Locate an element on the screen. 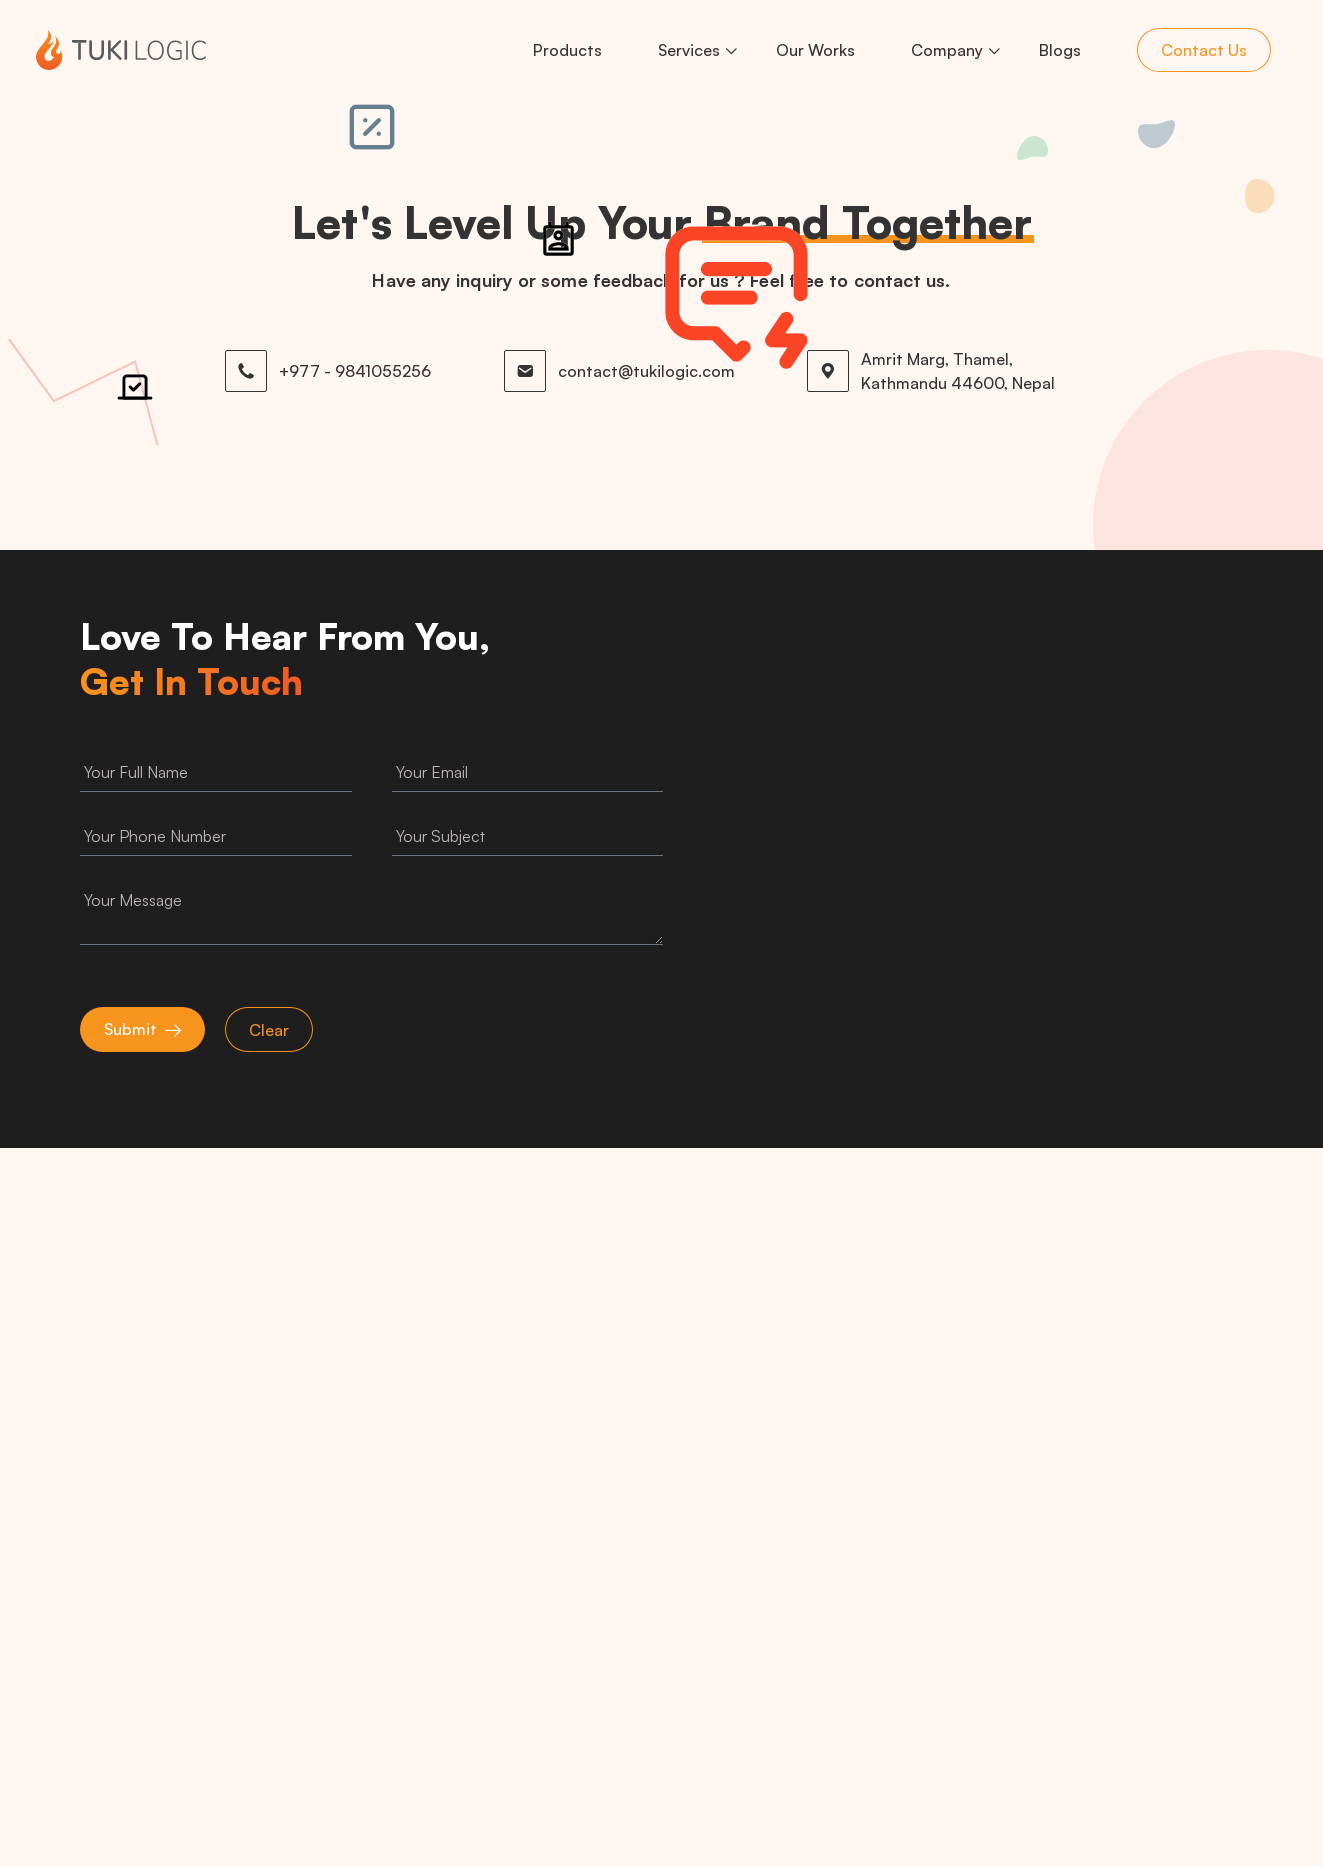 This screenshot has height=1866, width=1323. send a quick reply is located at coordinates (736, 290).